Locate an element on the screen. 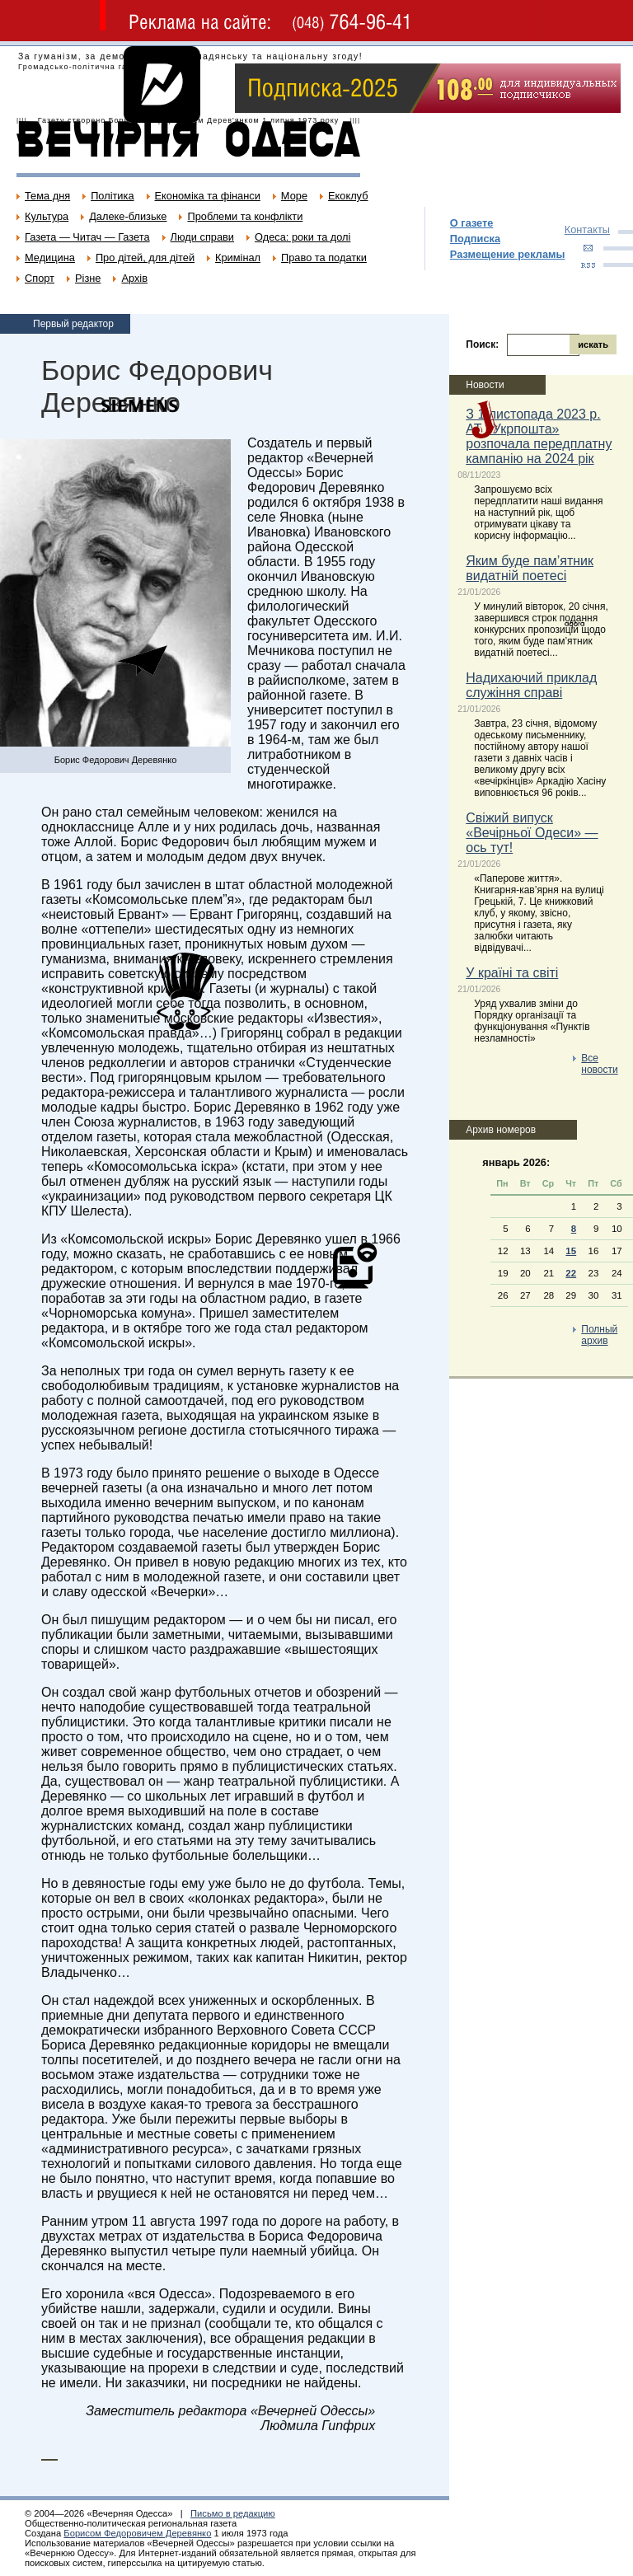 The height and width of the screenshot is (2576, 633). minutemailer logo is located at coordinates (142, 660).